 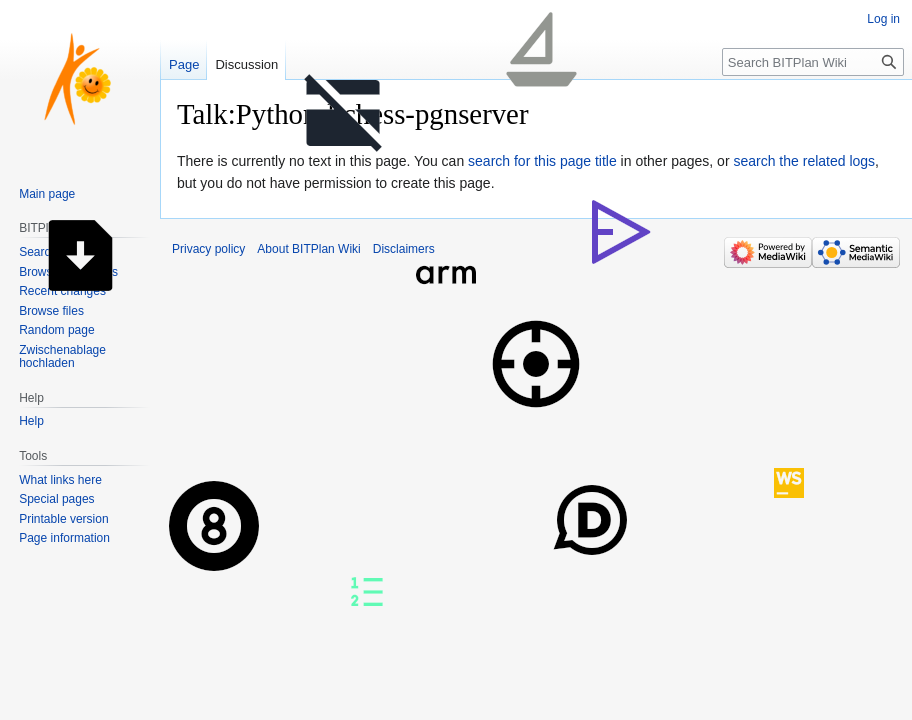 What do you see at coordinates (343, 113) in the screenshot?
I see `no credit card required` at bounding box center [343, 113].